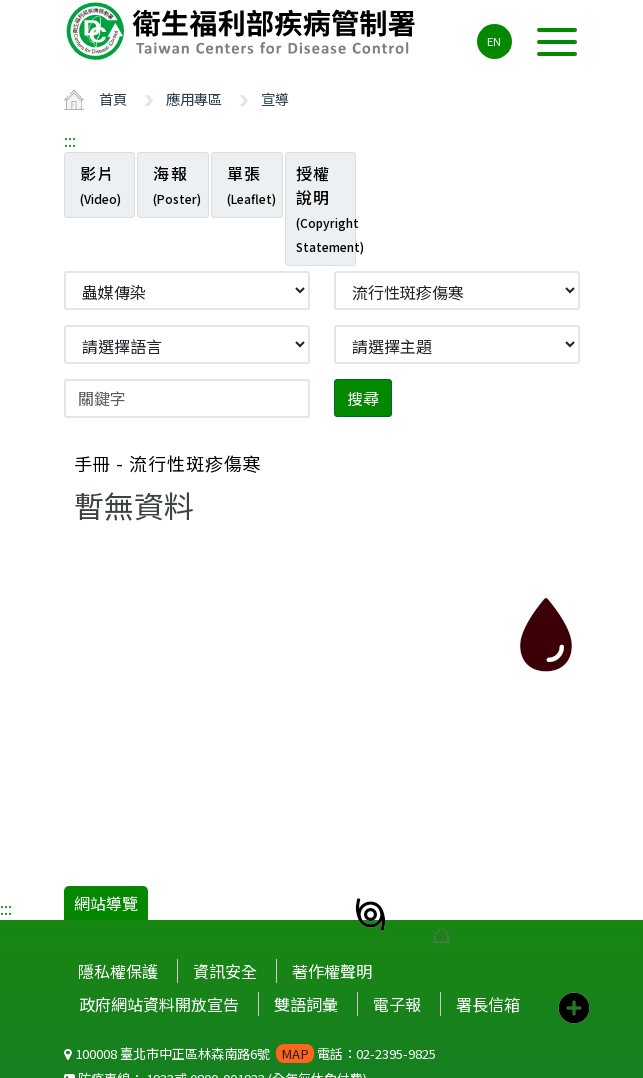 Image resolution: width=643 pixels, height=1078 pixels. What do you see at coordinates (441, 935) in the screenshot?
I see `navigate to home screen` at bounding box center [441, 935].